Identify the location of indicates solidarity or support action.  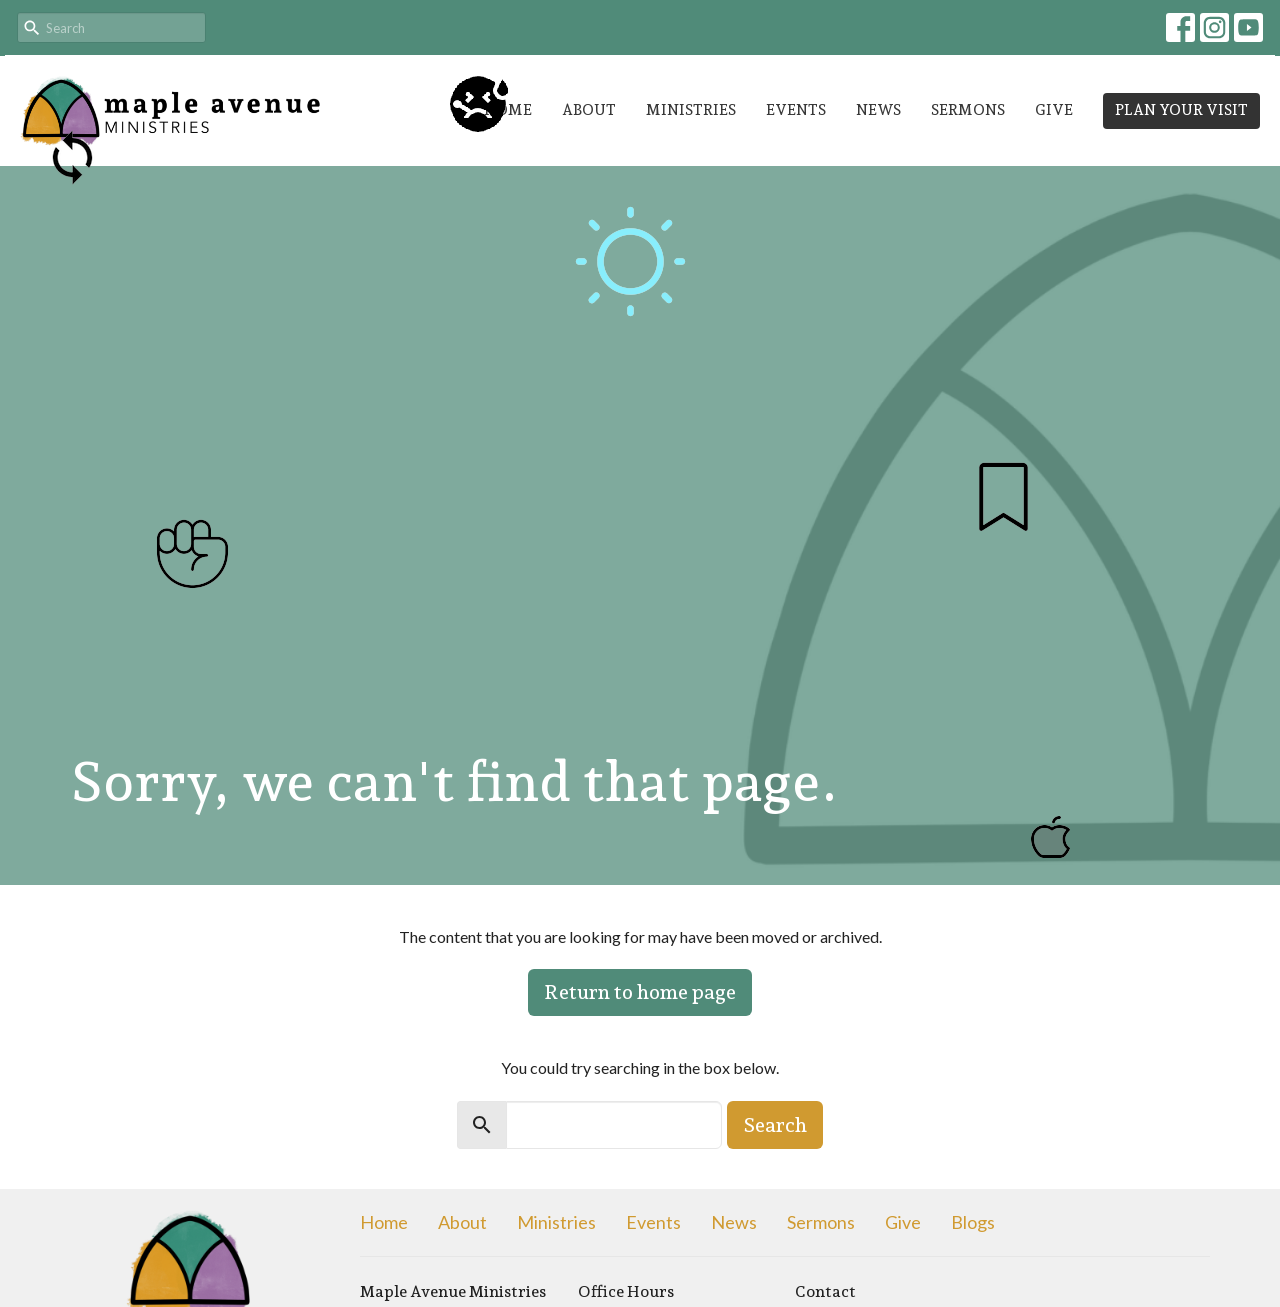
(192, 552).